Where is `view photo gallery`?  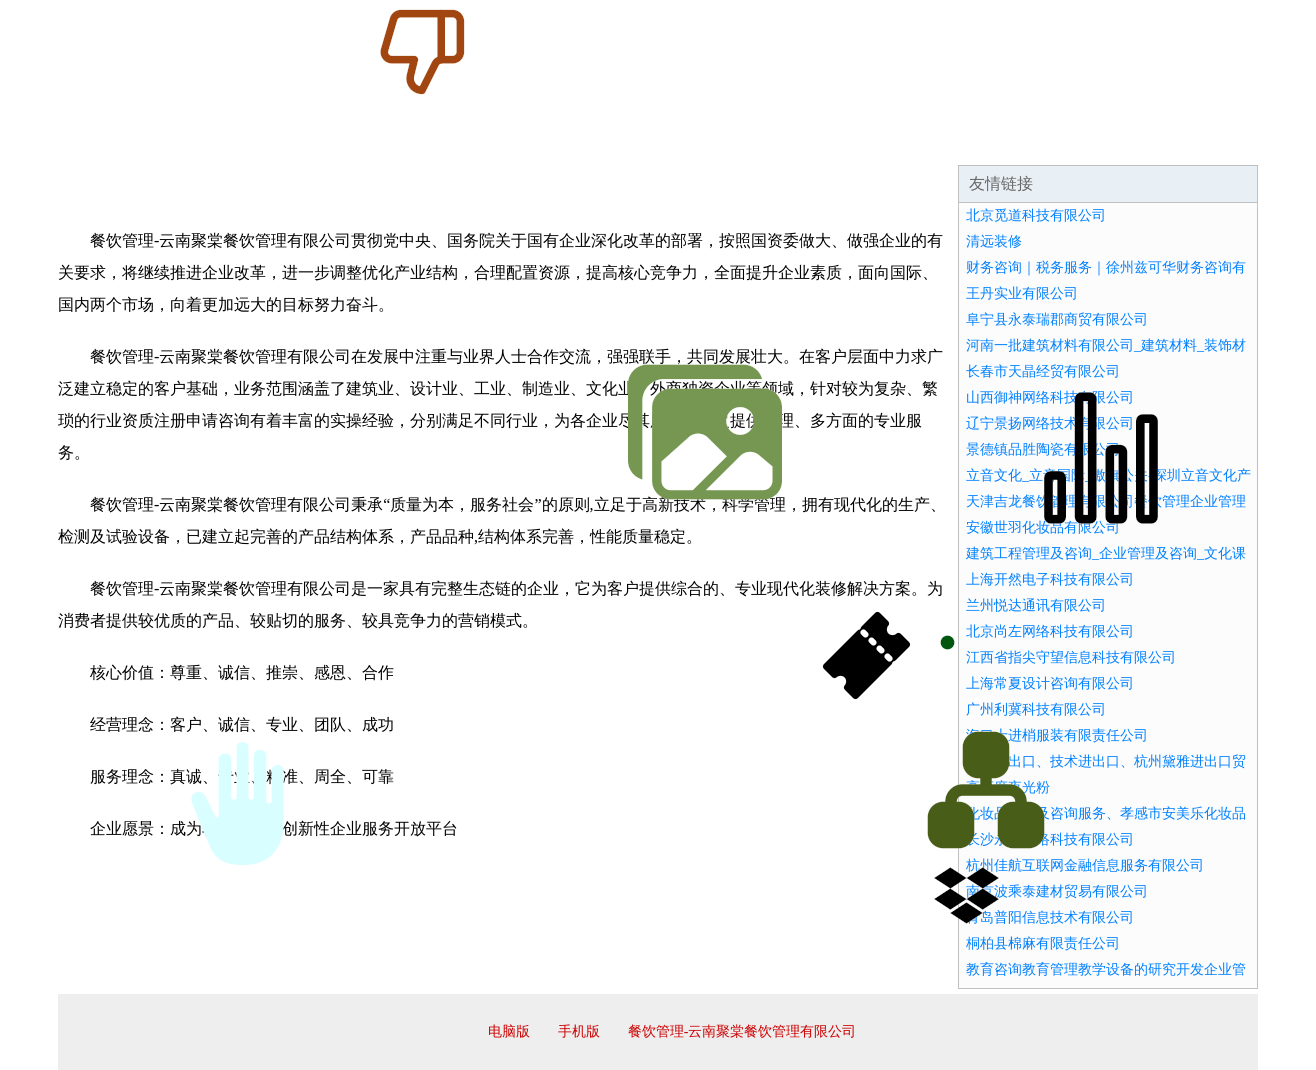 view photo gallery is located at coordinates (705, 432).